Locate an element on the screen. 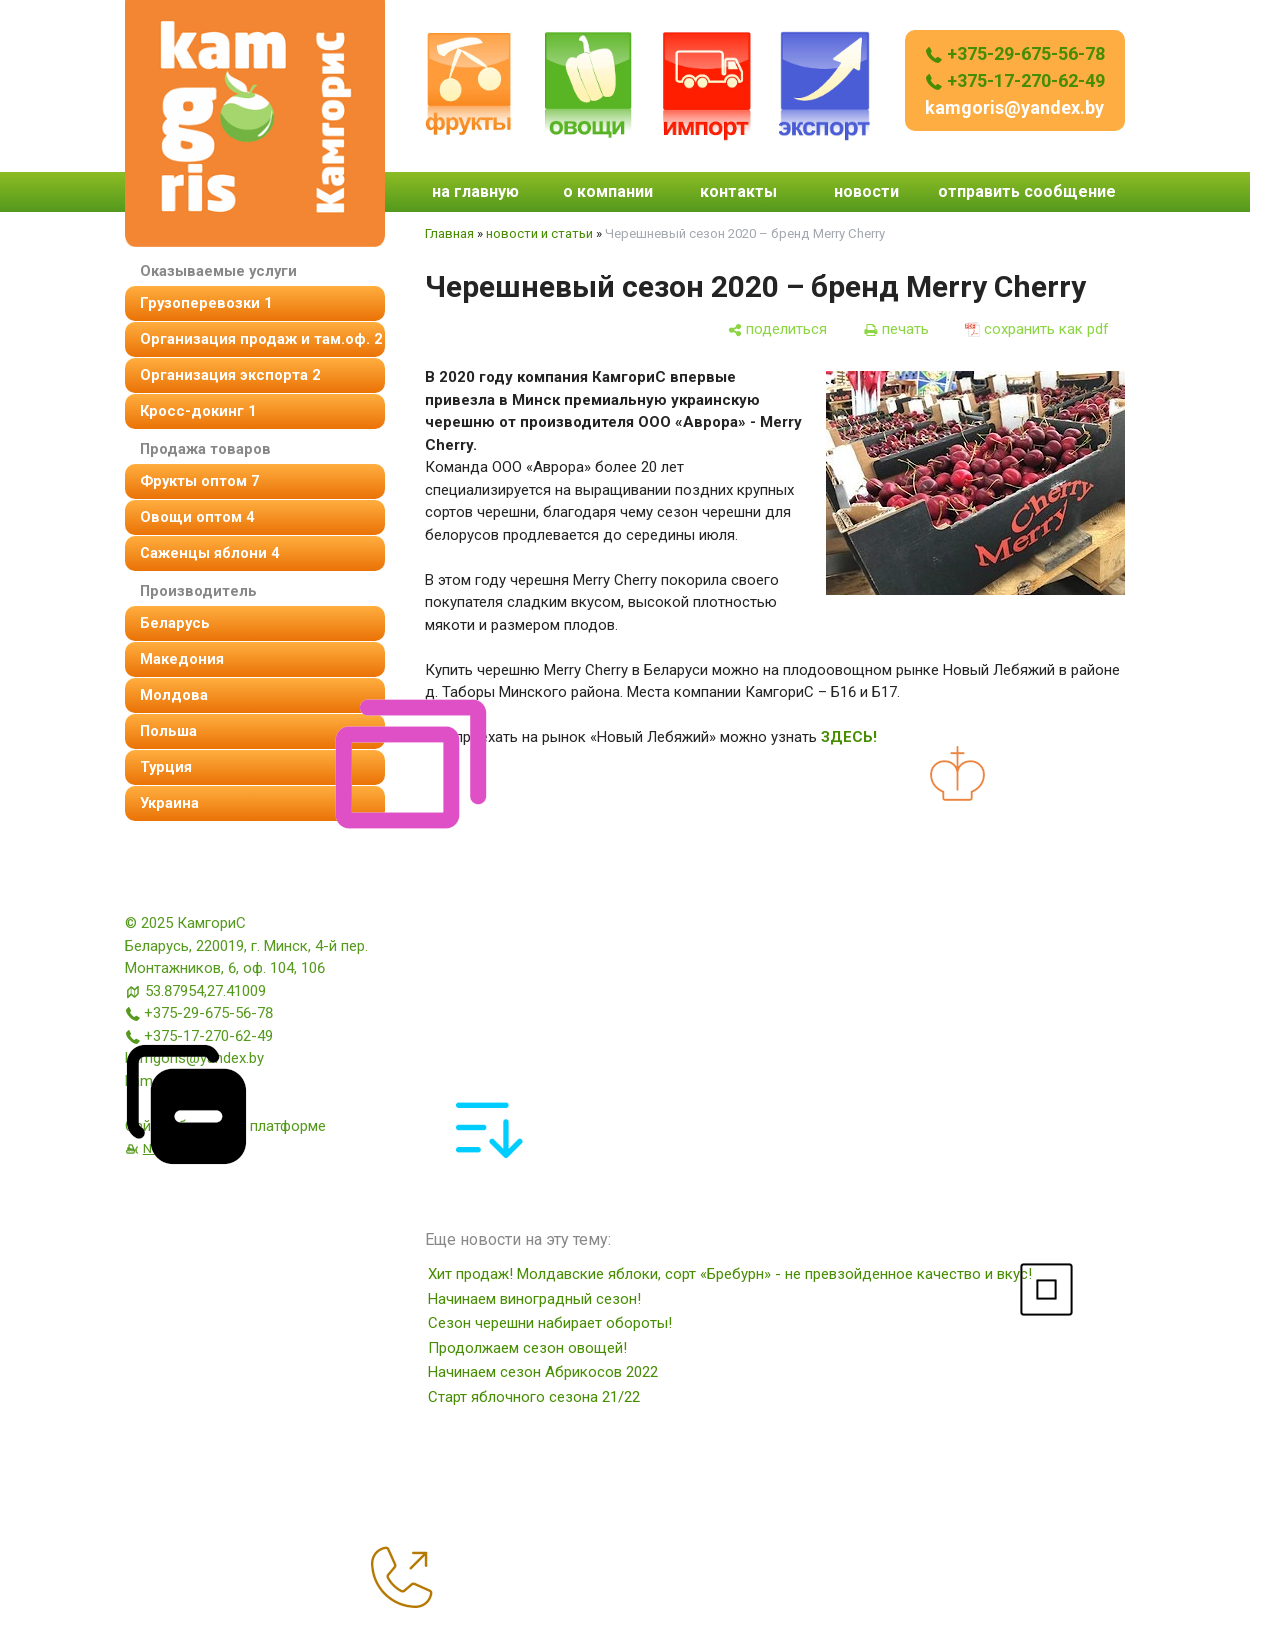  make an outgoing call is located at coordinates (403, 1576).